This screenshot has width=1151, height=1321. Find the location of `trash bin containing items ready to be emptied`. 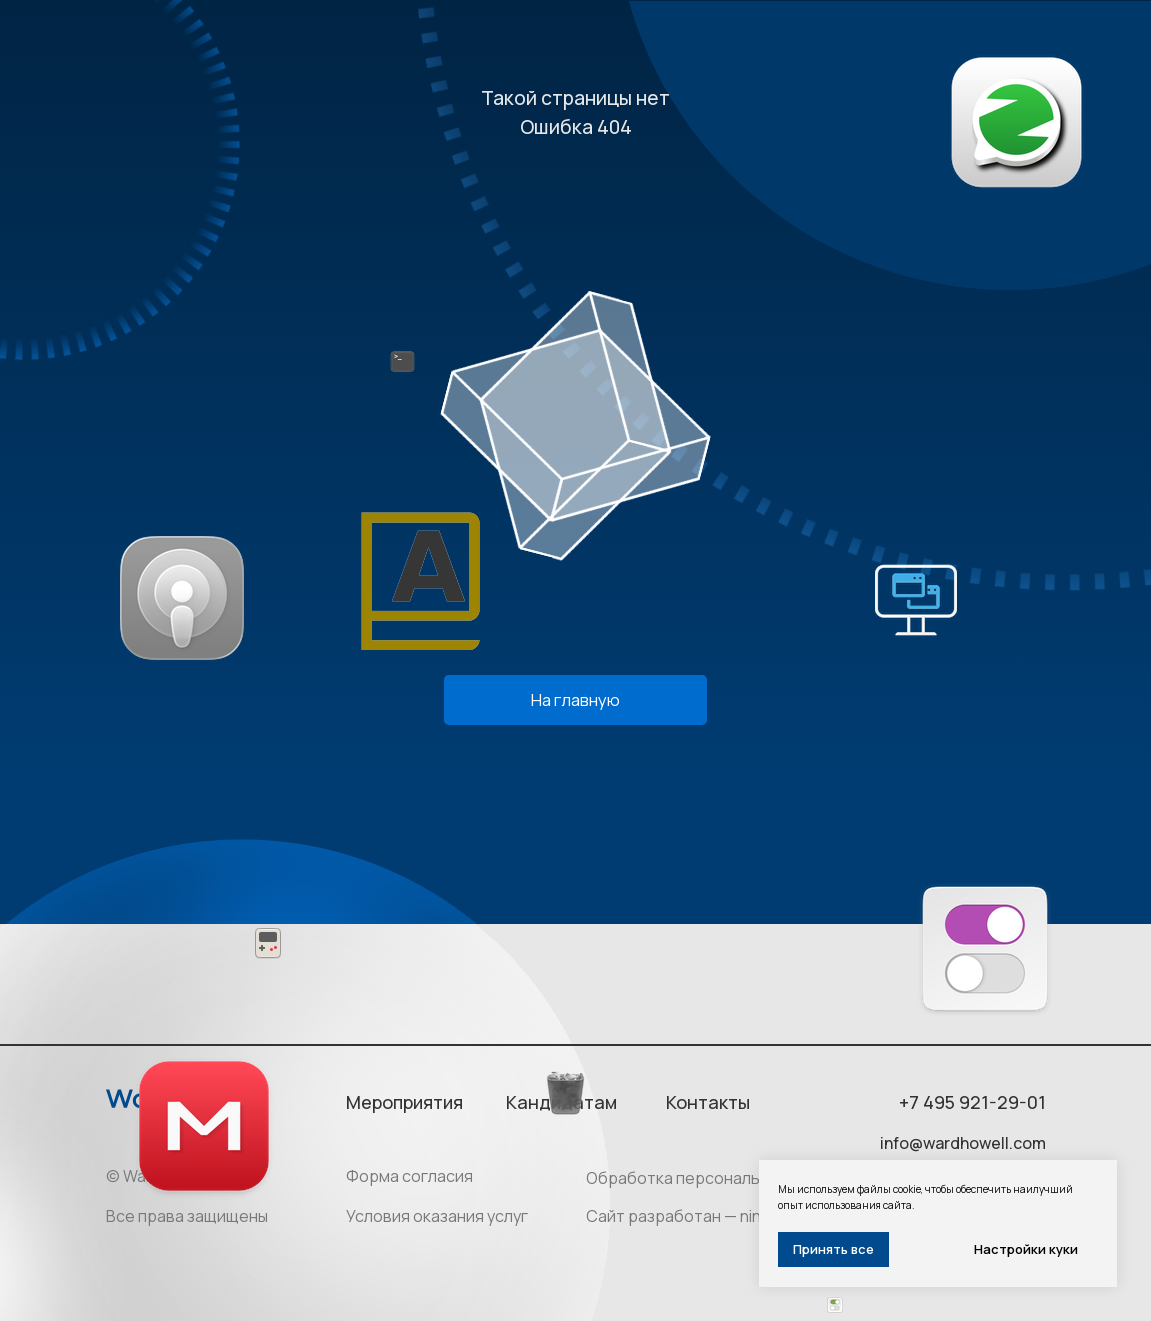

trash bin containing items ready to be emptied is located at coordinates (565, 1093).